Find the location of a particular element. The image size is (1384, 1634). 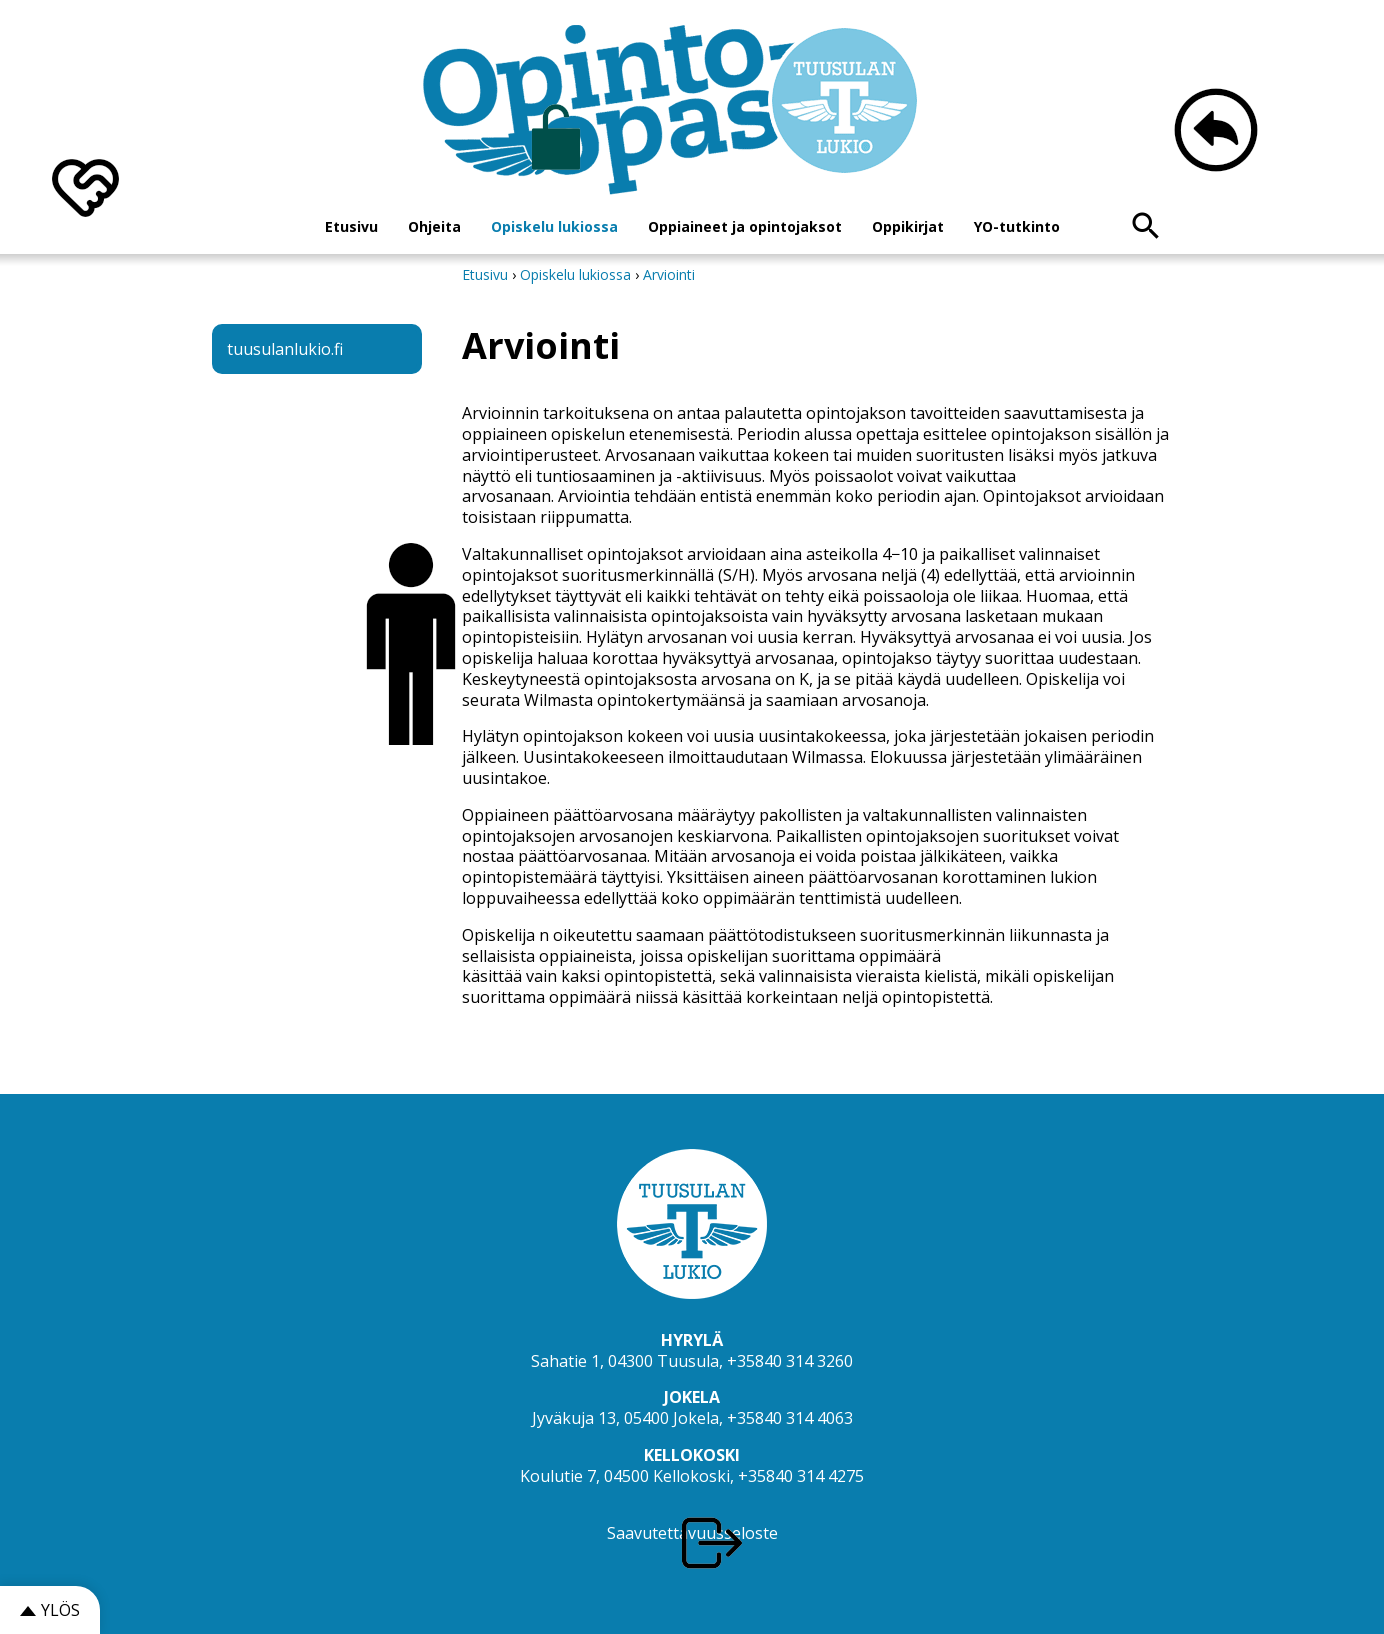

undo the last action is located at coordinates (1216, 130).